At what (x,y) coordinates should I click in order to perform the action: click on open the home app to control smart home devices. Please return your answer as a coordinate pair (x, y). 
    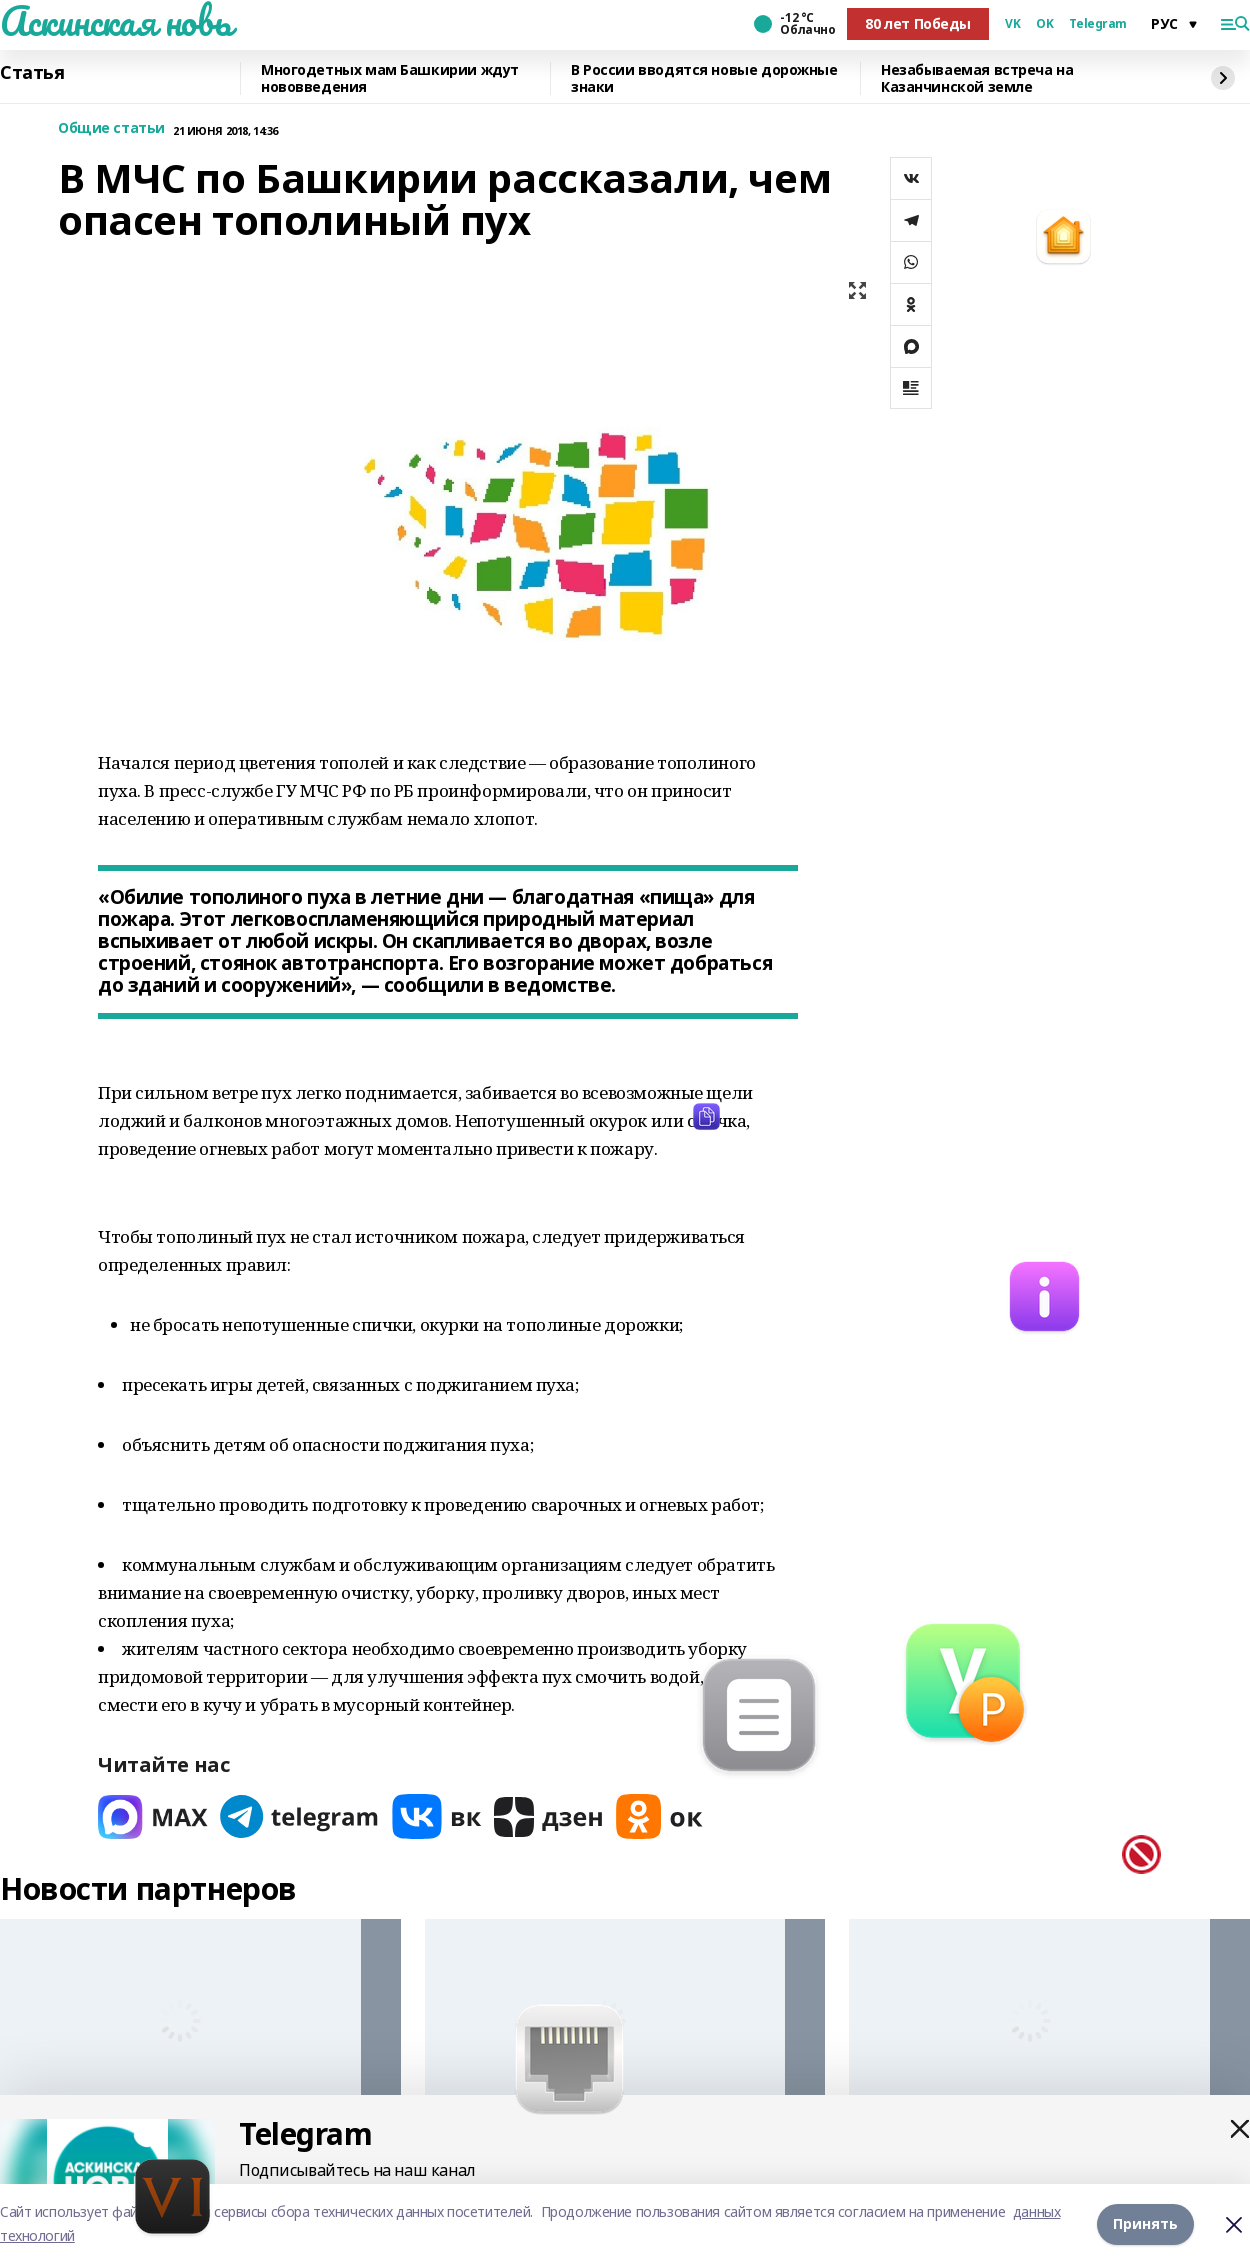
    Looking at the image, I should click on (1063, 236).